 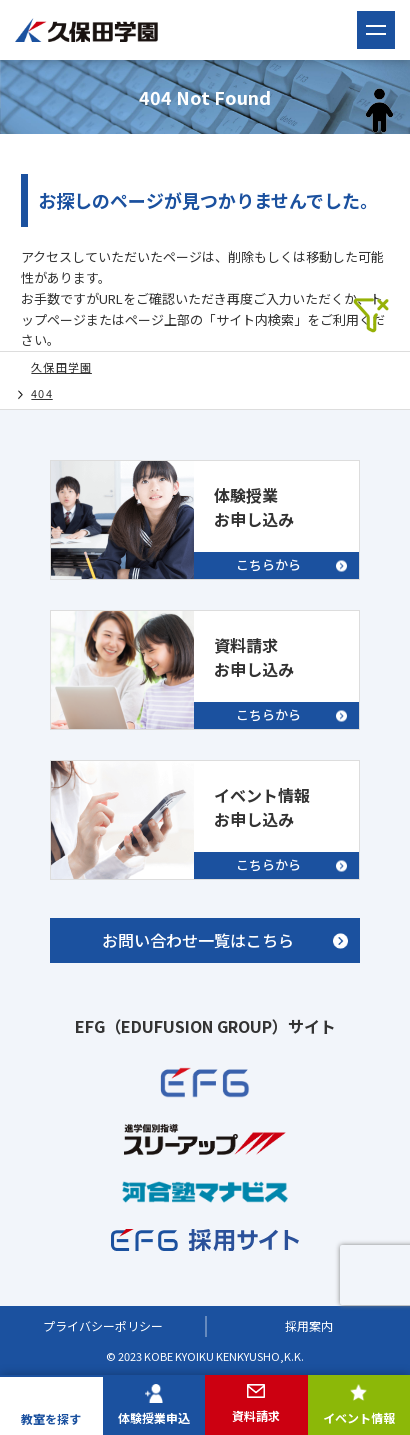 I want to click on indicates child-friendly or family content, so click(x=379, y=110).